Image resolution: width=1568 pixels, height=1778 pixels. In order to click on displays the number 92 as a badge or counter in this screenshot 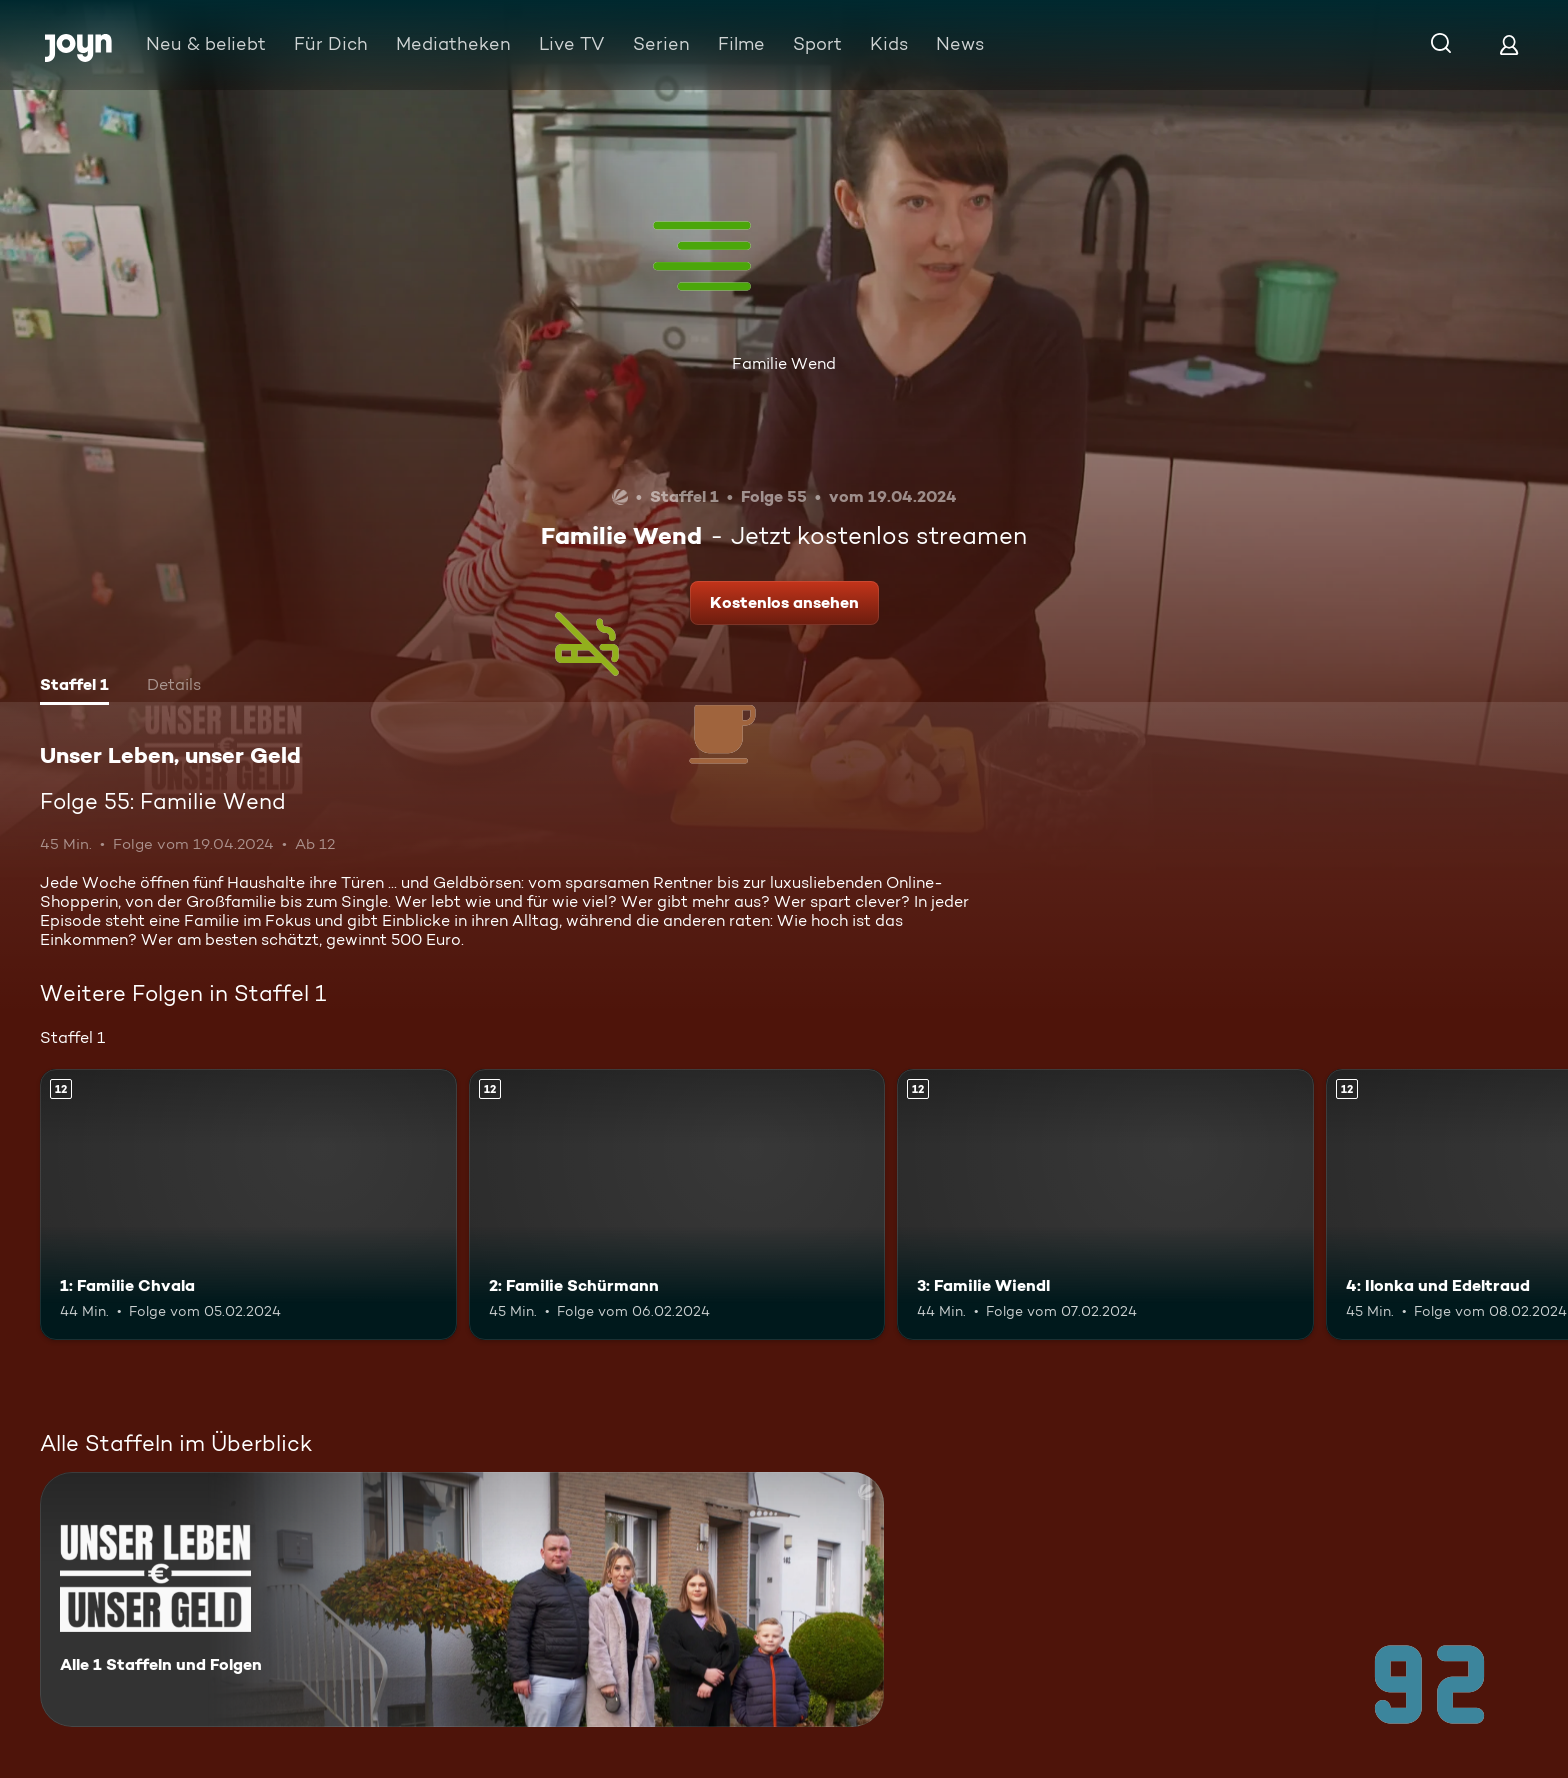, I will do `click(1429, 1684)`.